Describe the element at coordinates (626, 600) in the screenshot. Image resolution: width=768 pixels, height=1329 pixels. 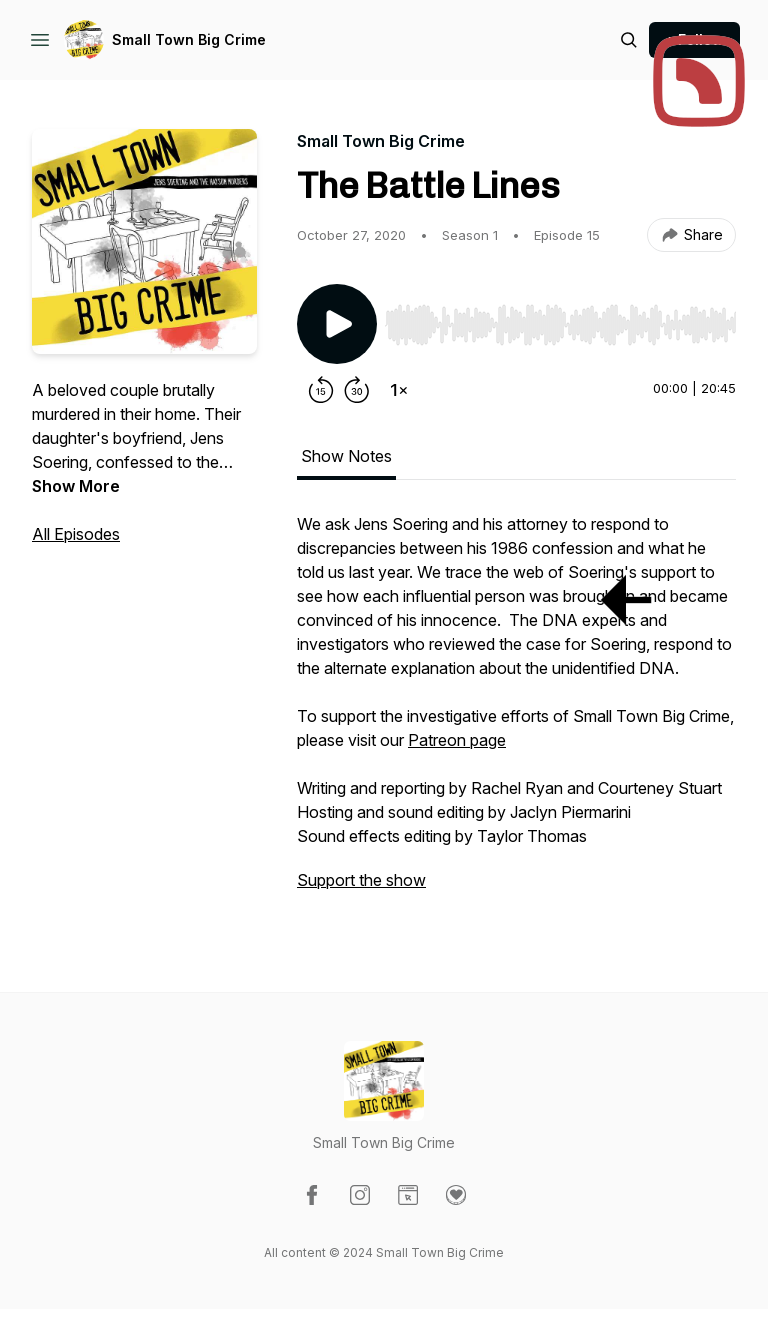
I see `go back to the previous screen` at that location.